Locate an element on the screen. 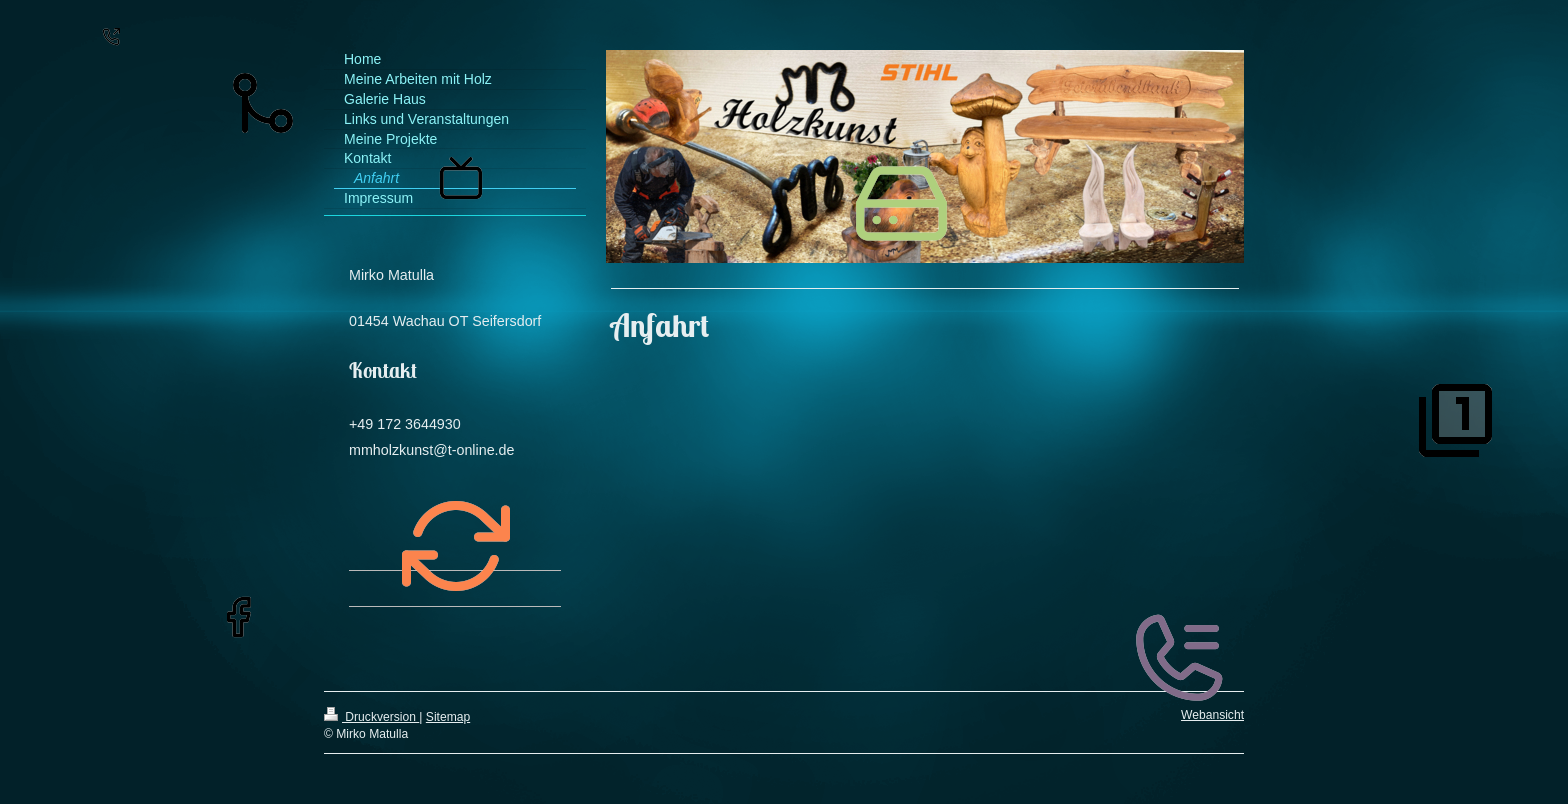 The height and width of the screenshot is (804, 1568). access tv or video streaming features is located at coordinates (461, 178).